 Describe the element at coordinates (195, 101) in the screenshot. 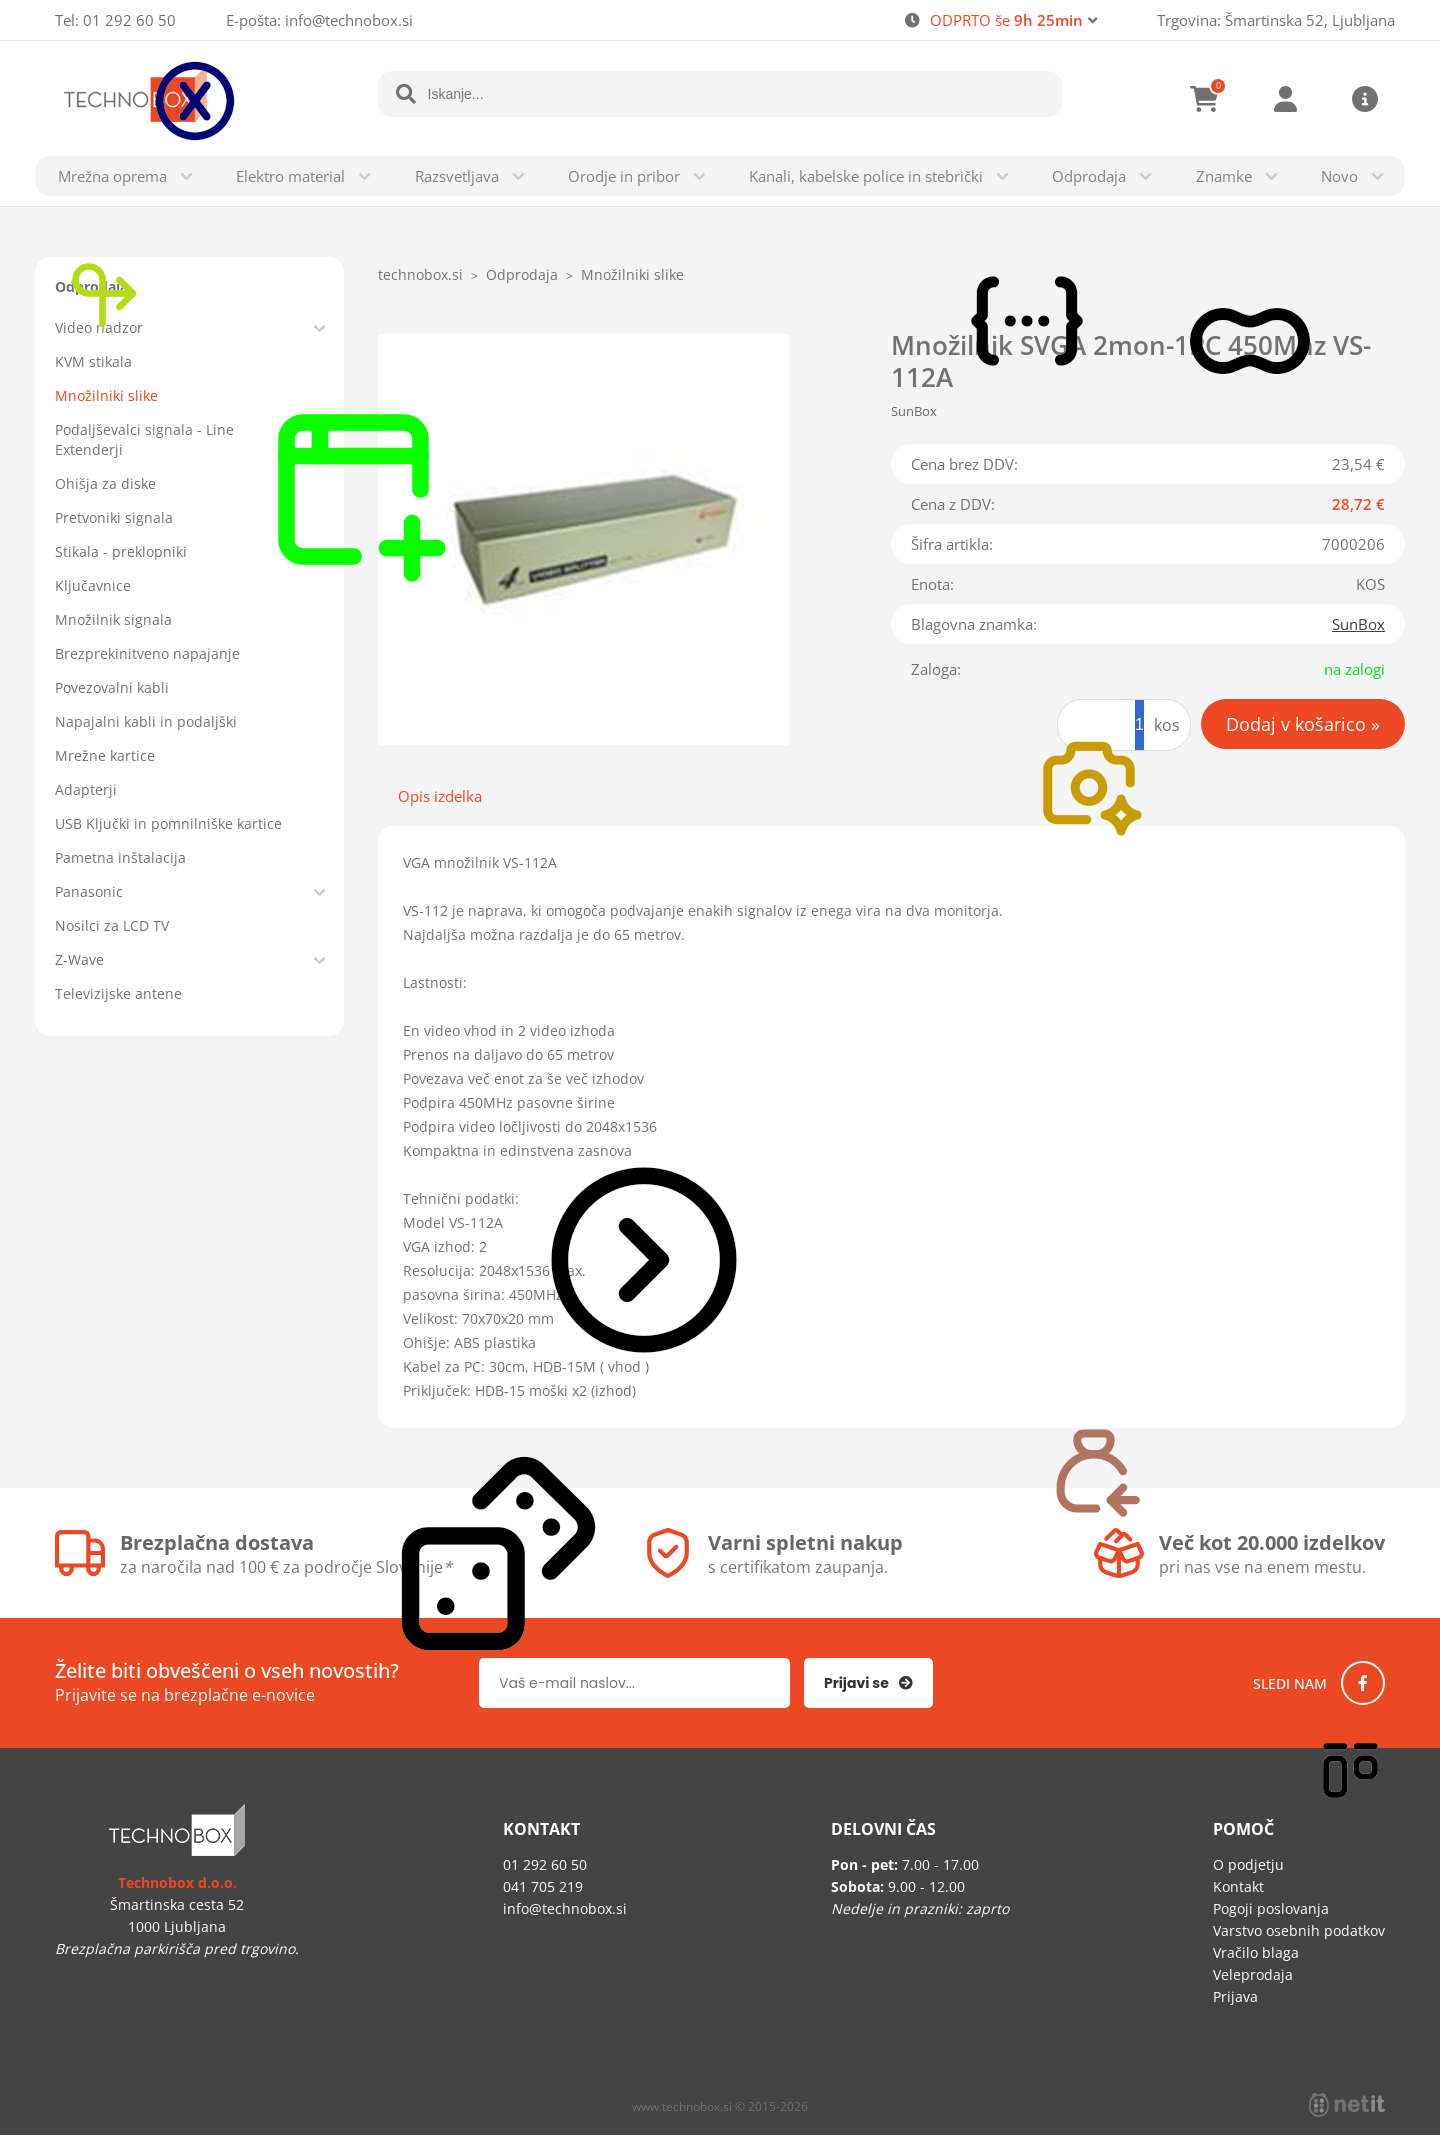

I see `xbox x button indicator` at that location.